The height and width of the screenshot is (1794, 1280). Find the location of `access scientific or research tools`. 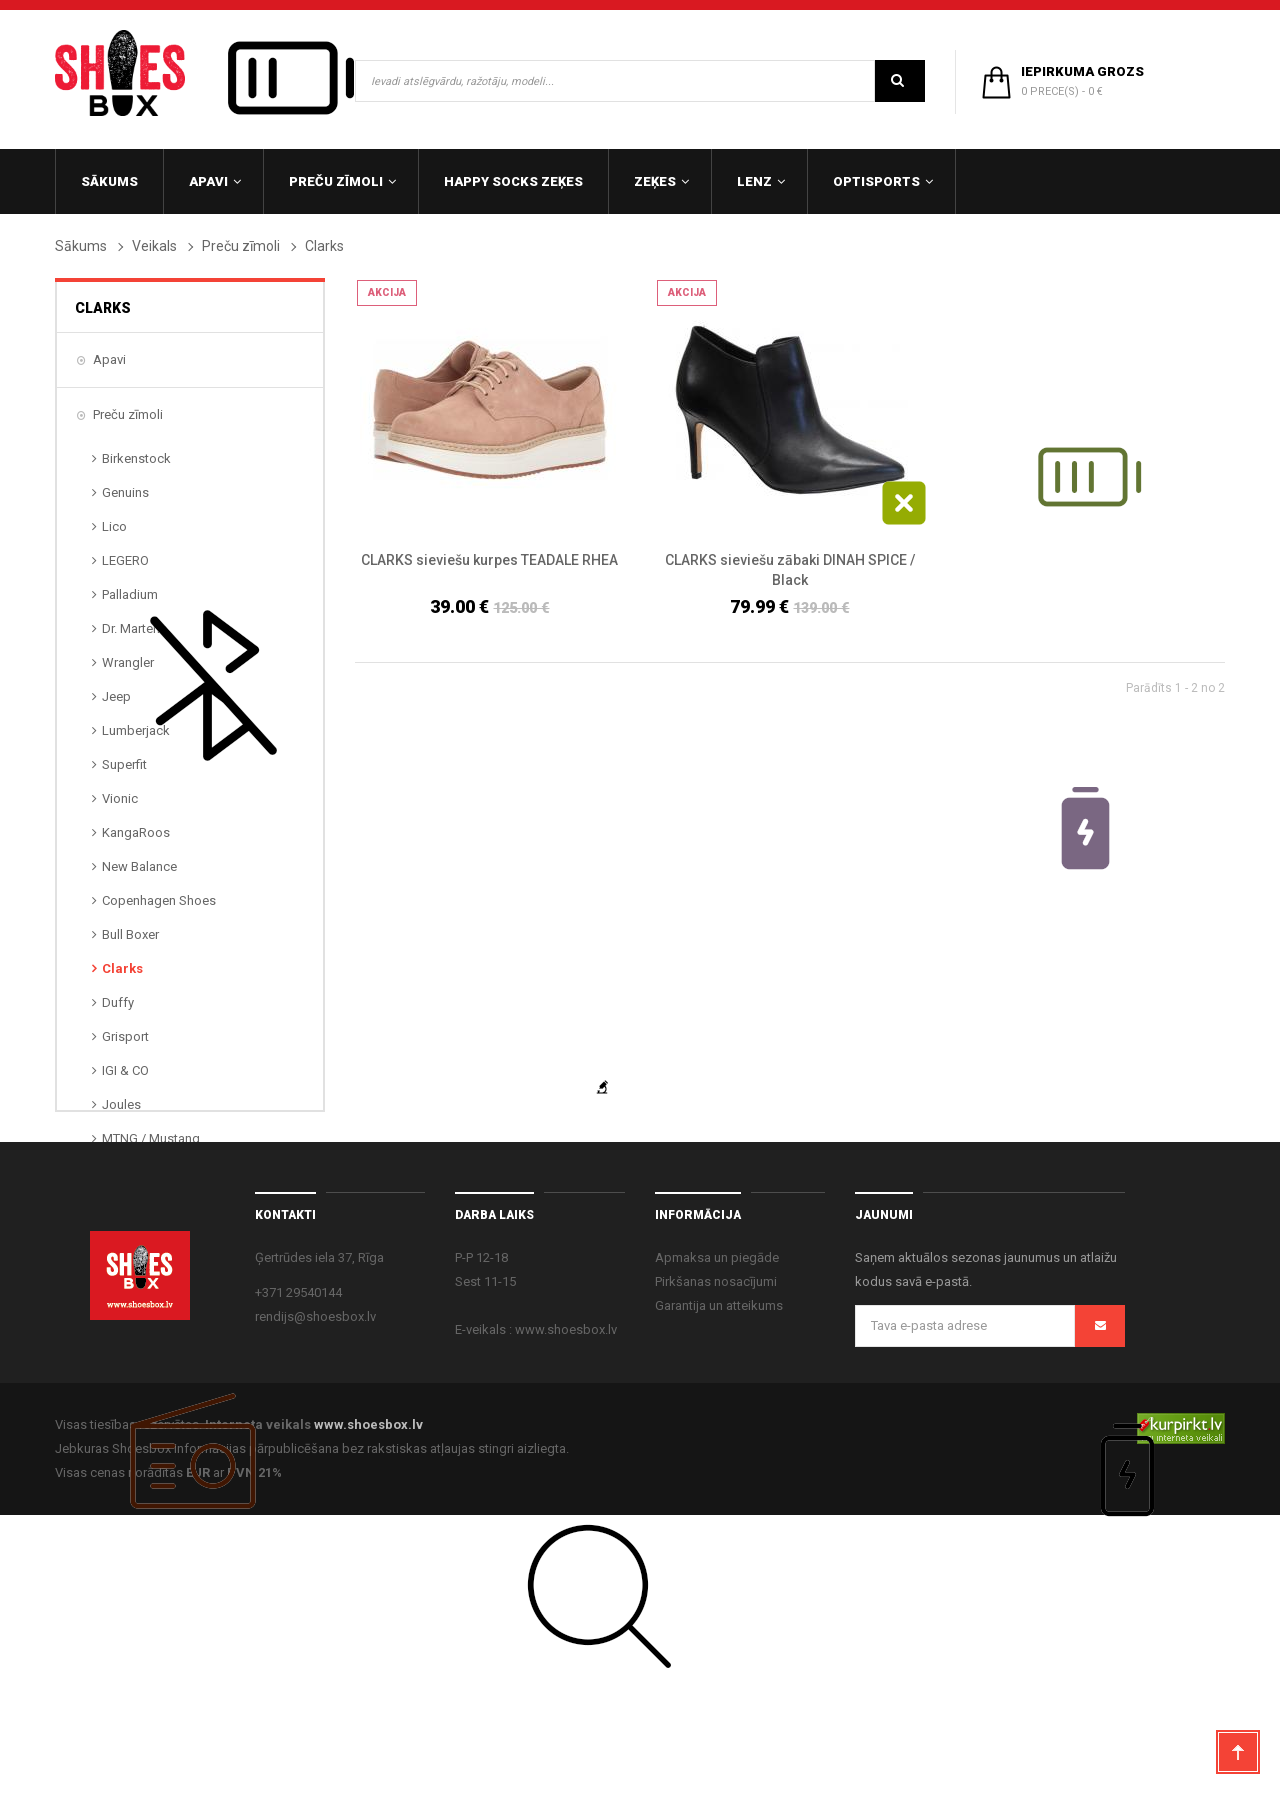

access scientific or research tools is located at coordinates (602, 1087).